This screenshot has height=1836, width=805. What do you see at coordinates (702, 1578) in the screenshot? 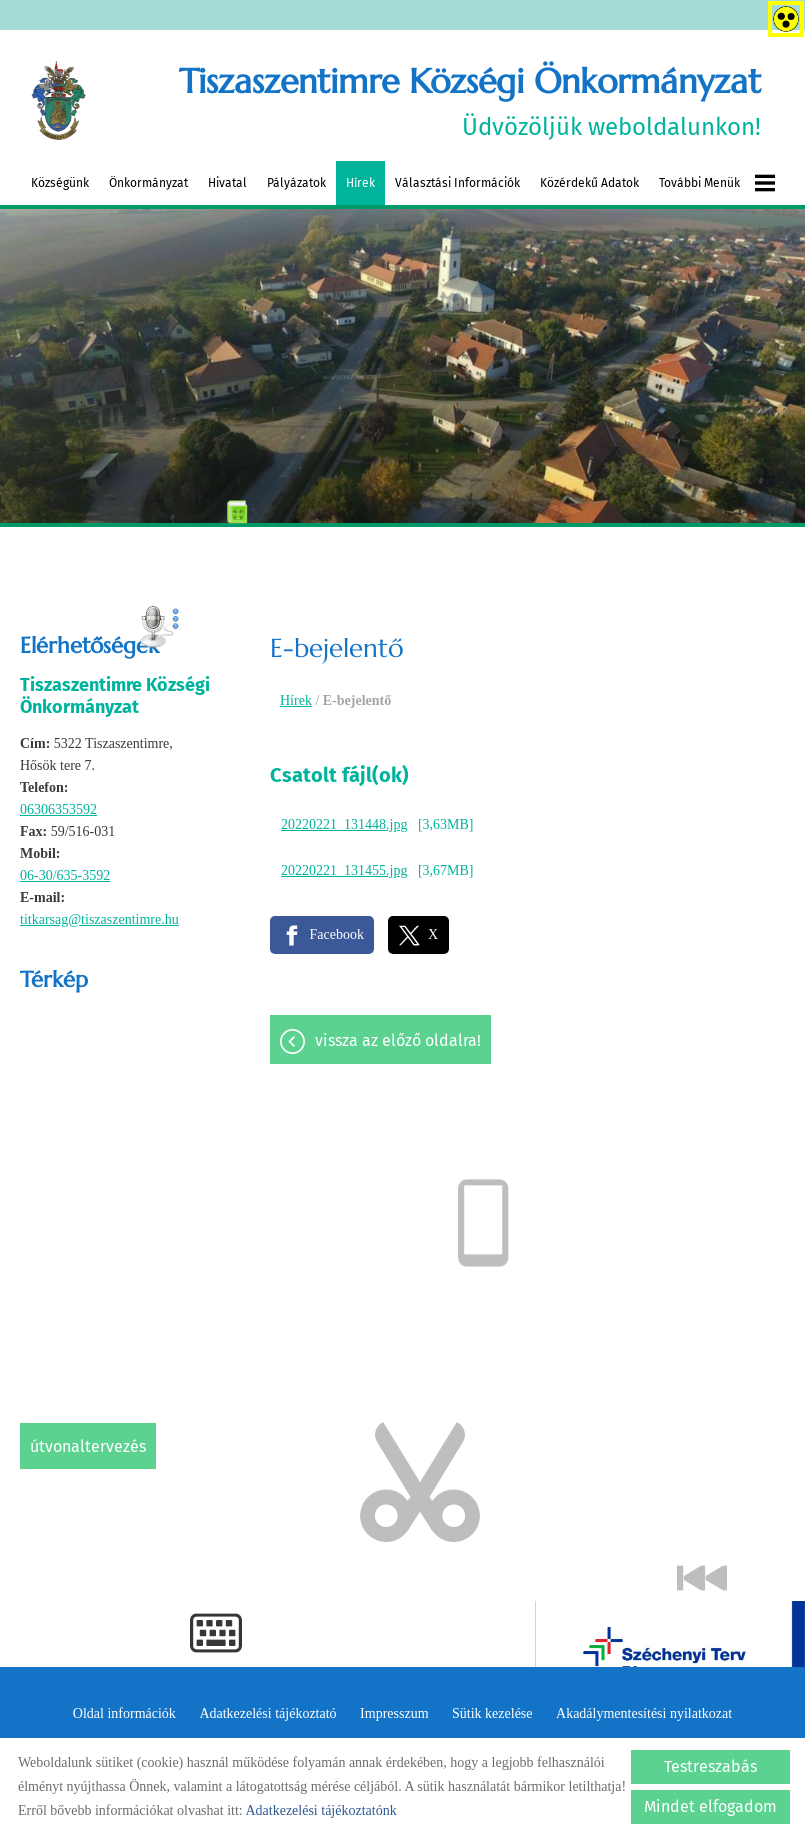
I see `skip to the previous track` at bounding box center [702, 1578].